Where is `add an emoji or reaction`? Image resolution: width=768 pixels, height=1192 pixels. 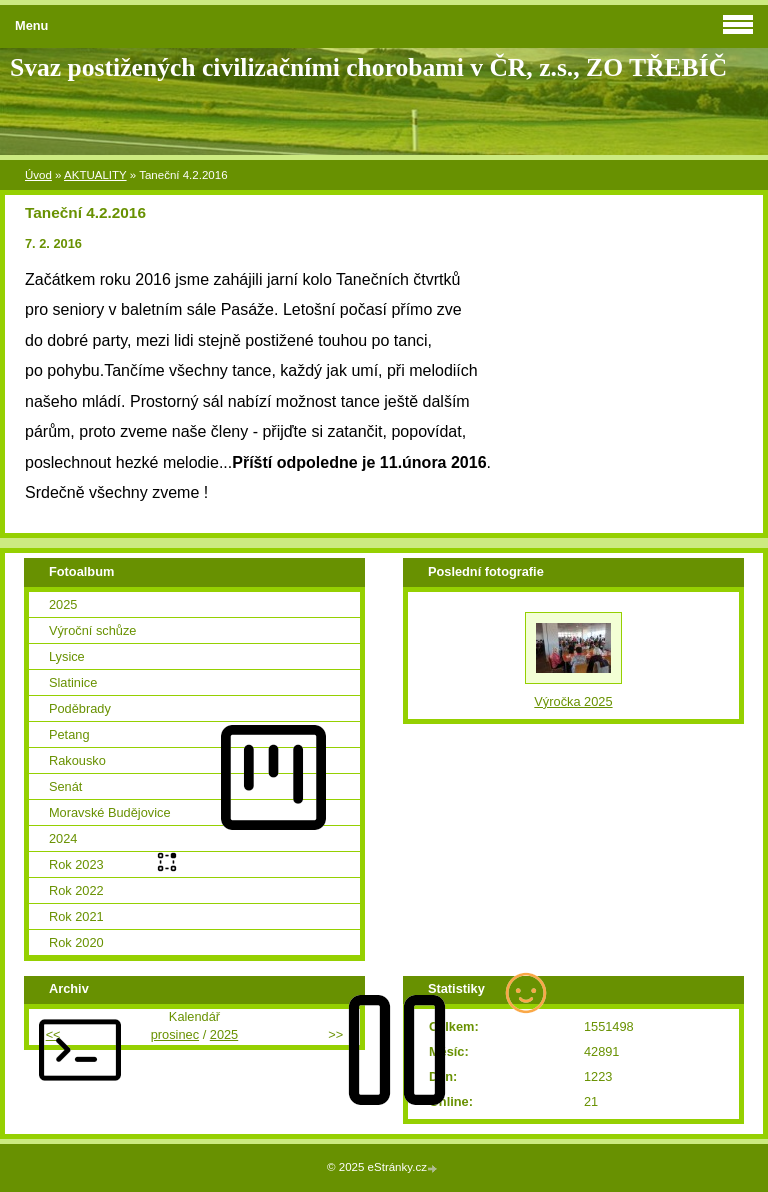
add an emoji or reaction is located at coordinates (526, 993).